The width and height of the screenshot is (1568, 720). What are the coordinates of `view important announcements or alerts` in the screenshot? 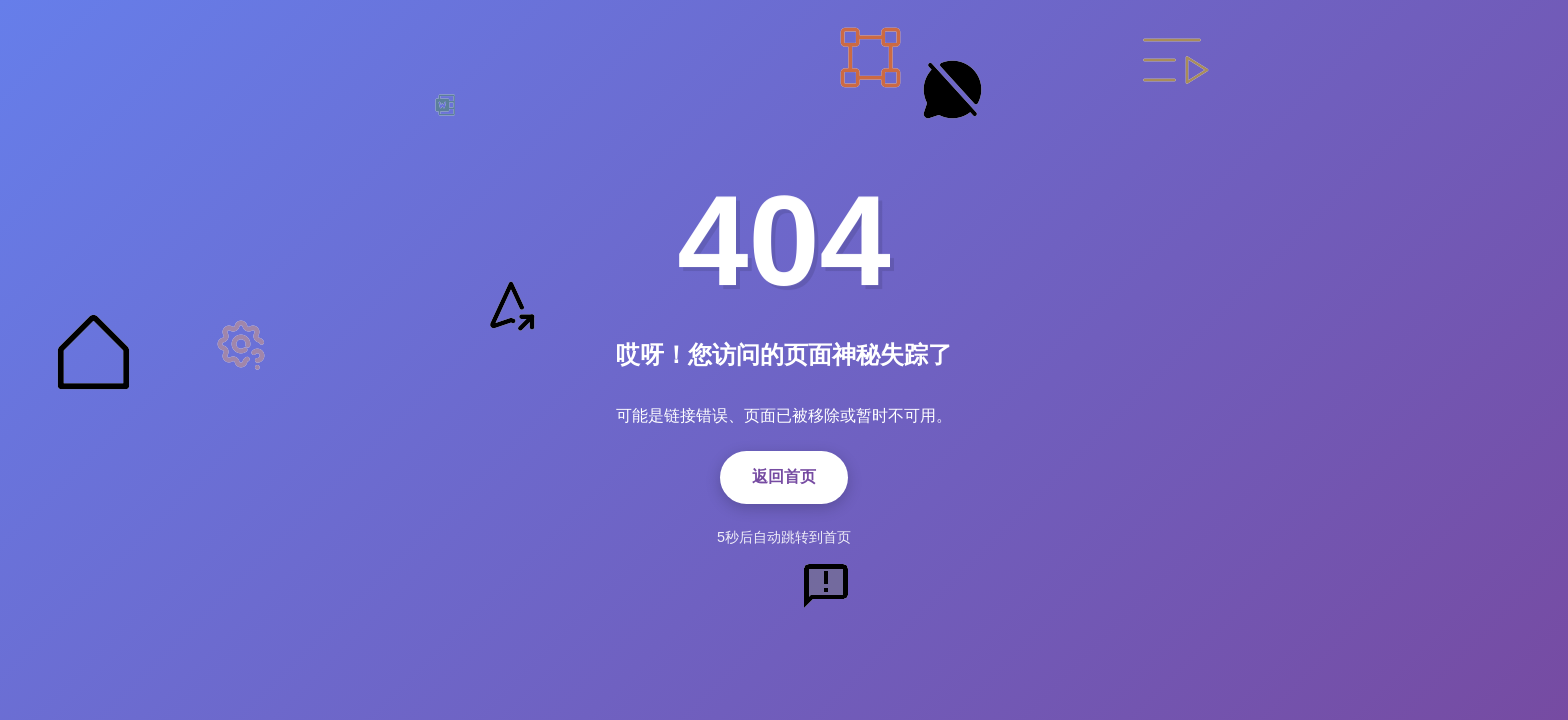 It's located at (826, 586).